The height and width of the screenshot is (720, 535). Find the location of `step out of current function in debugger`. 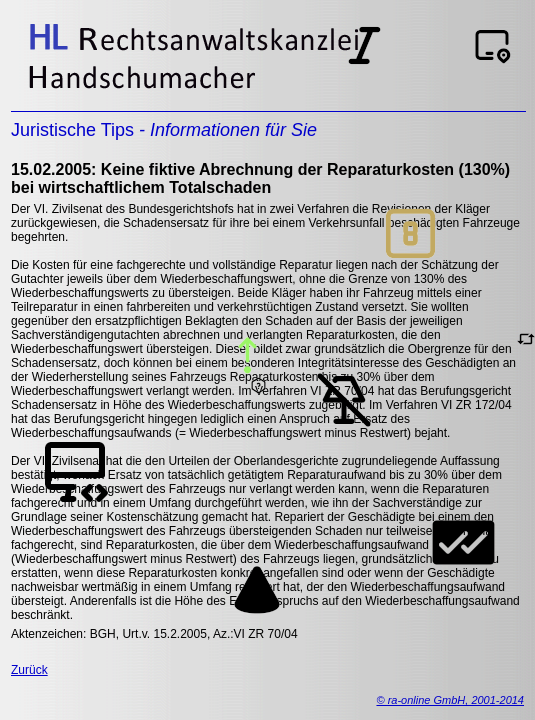

step out of current function in debugger is located at coordinates (247, 355).